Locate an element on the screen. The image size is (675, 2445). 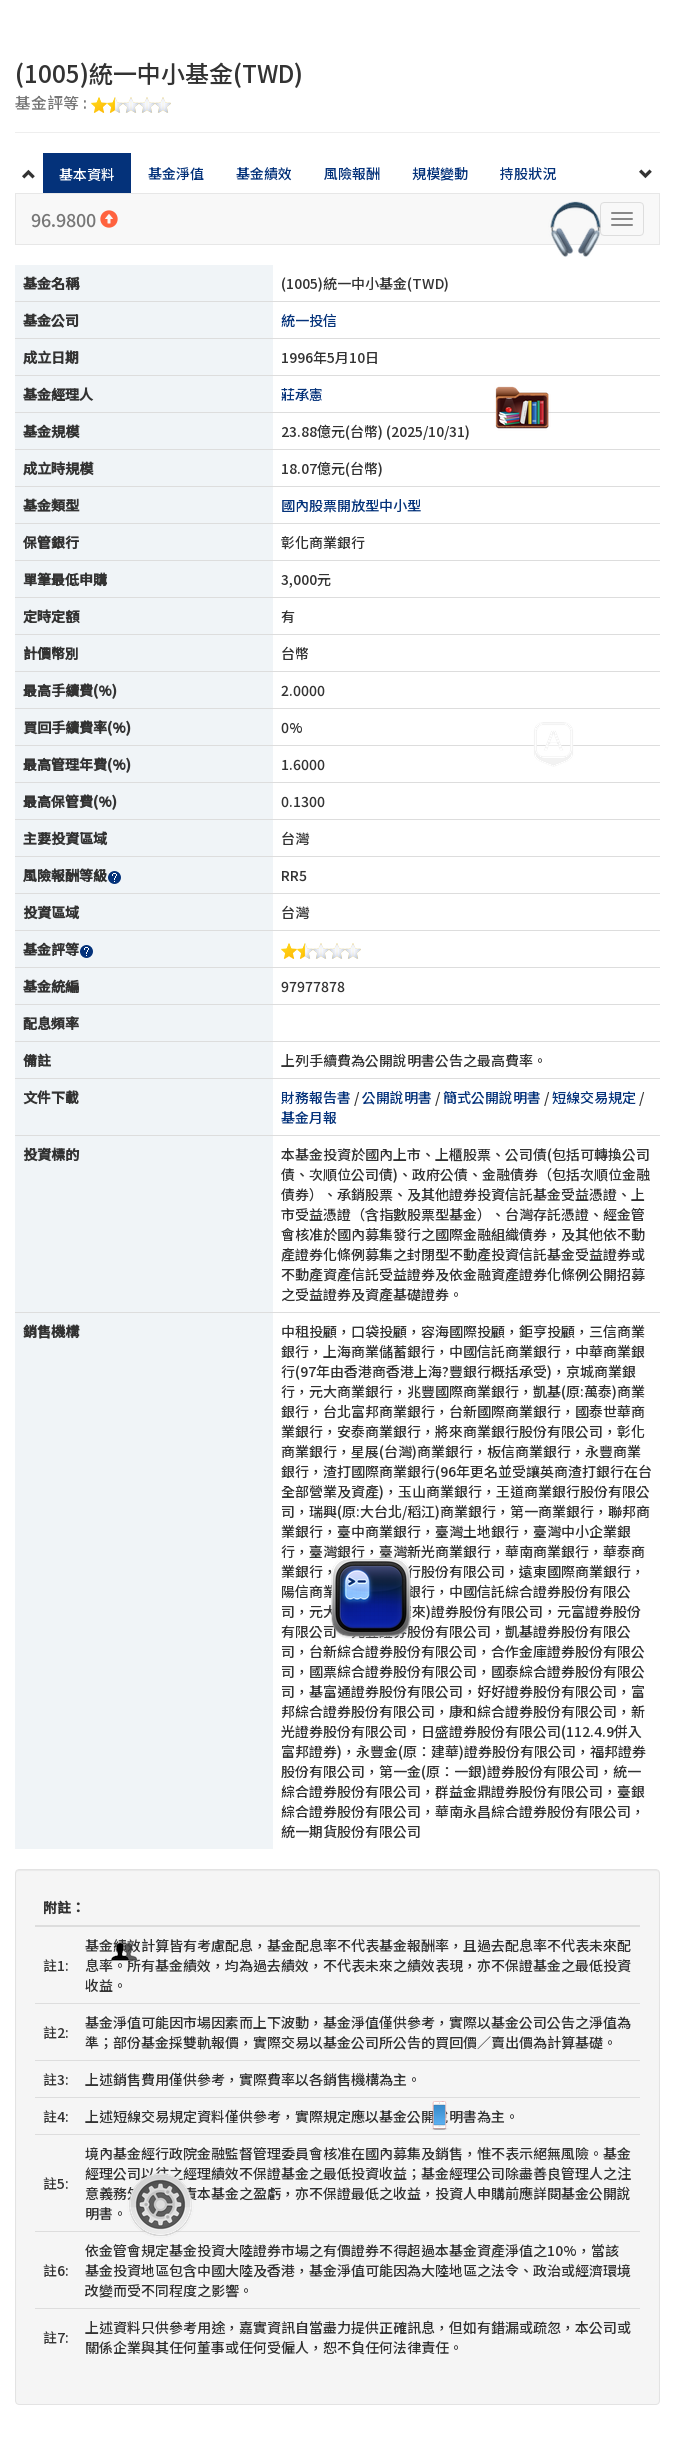
iPod Touch device connected is located at coordinates (439, 2115).